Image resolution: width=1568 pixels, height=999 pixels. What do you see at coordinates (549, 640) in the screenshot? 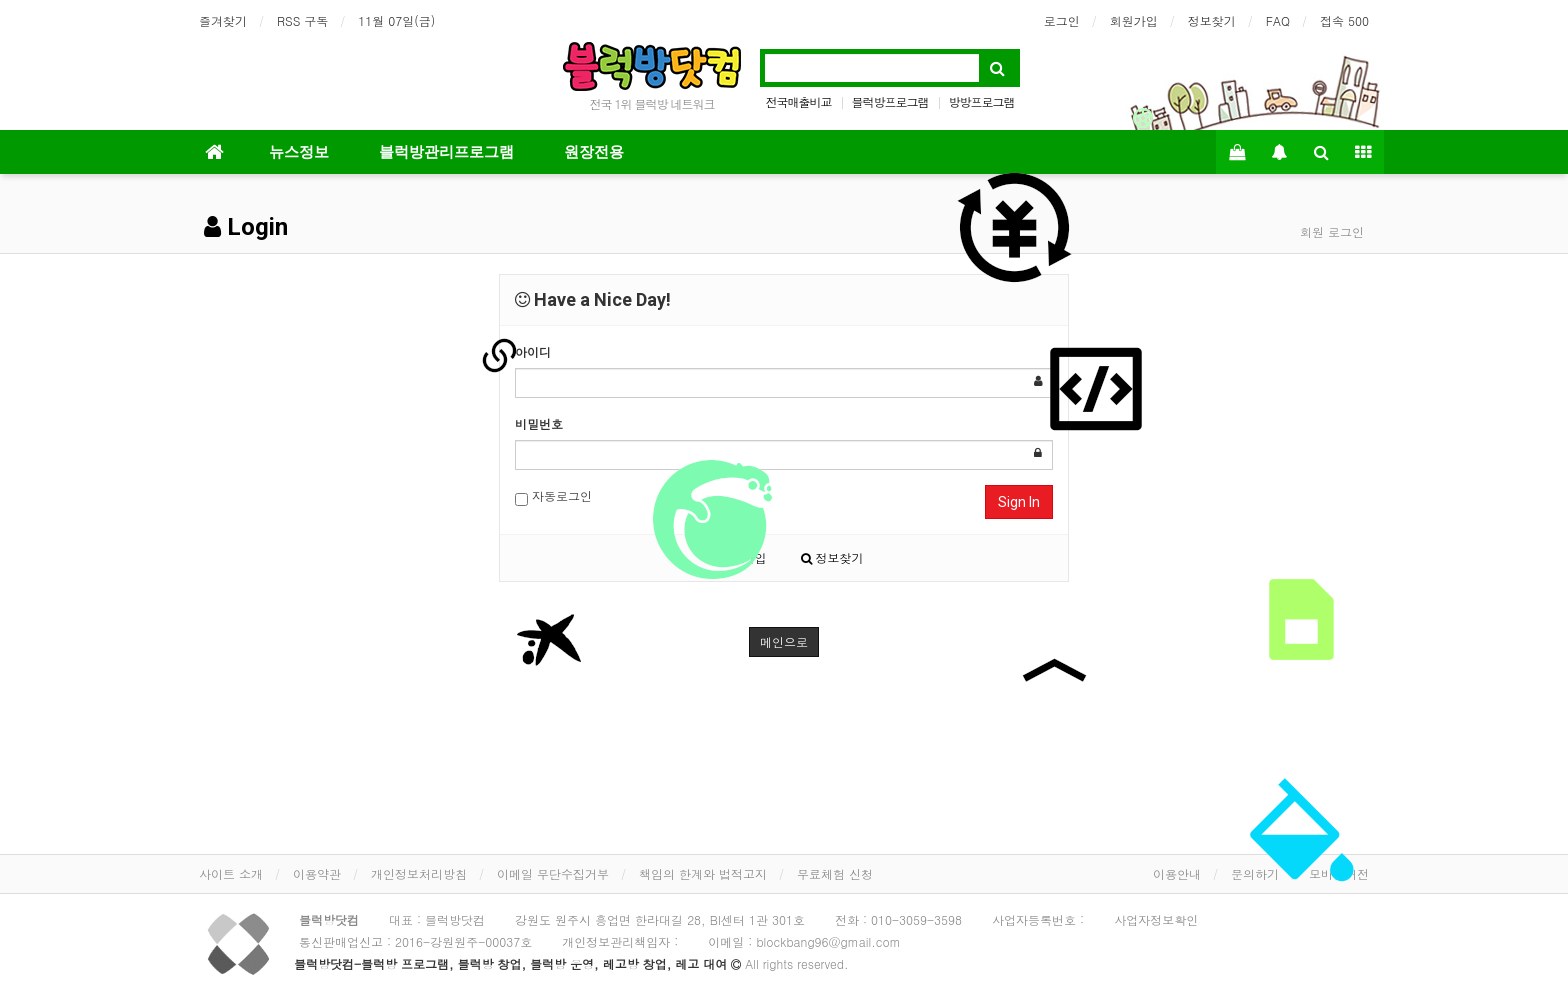
I see `open the CaixaBank mobile banking app` at bounding box center [549, 640].